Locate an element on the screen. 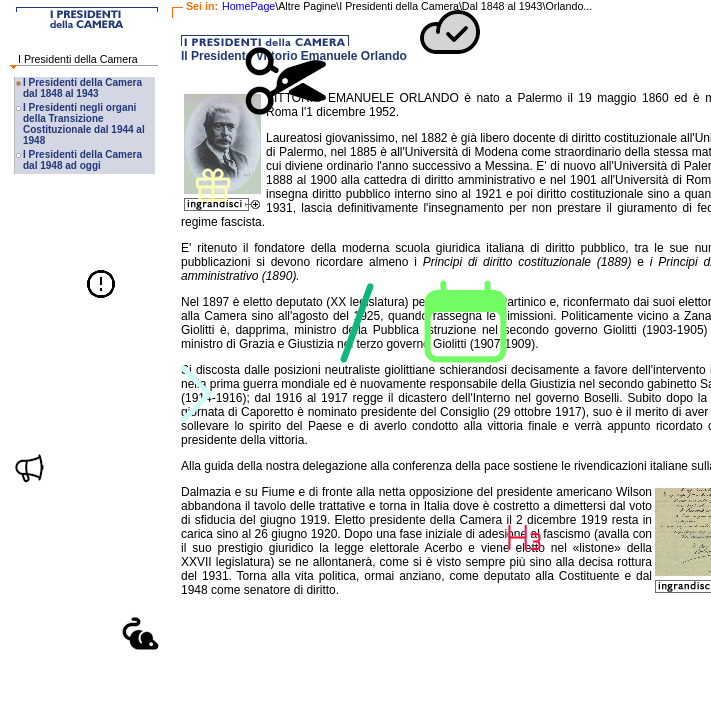  view announcements or alerts is located at coordinates (29, 468).